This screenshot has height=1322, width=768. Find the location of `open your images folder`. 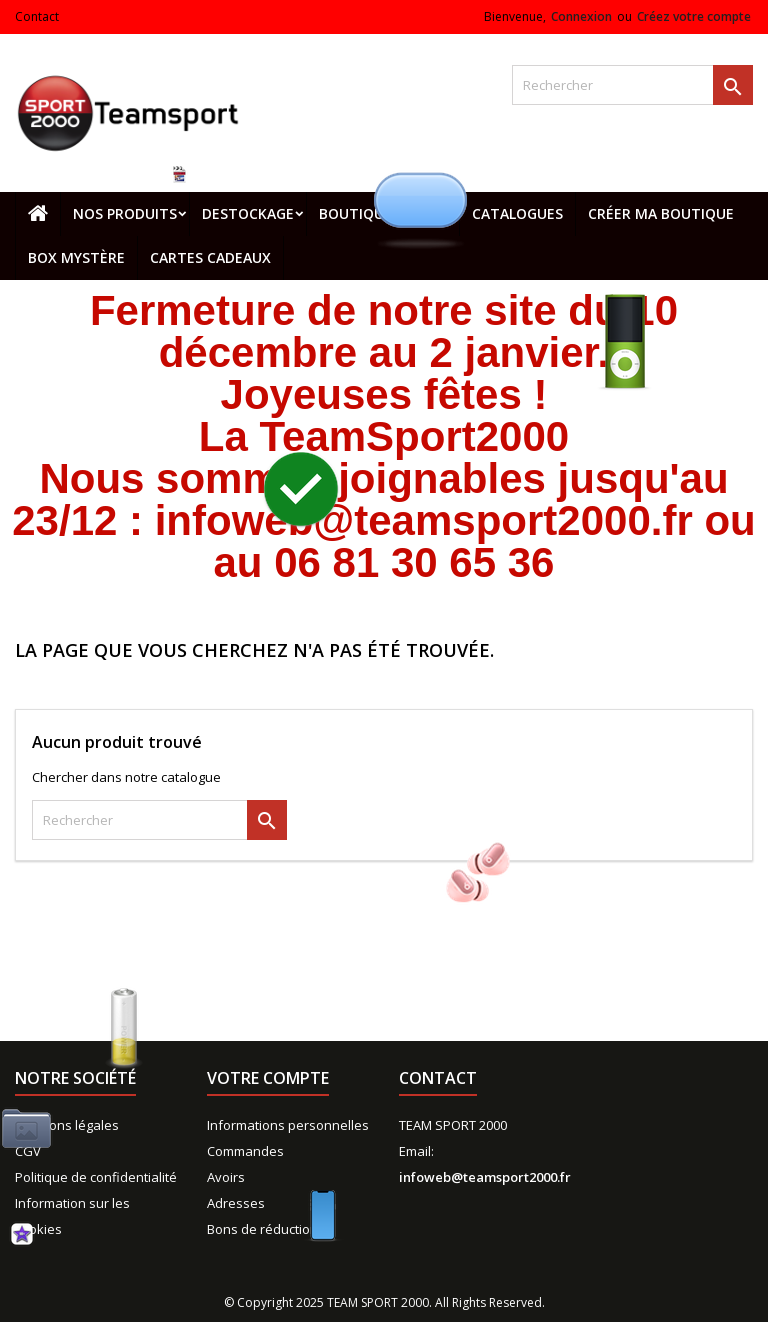

open your images folder is located at coordinates (26, 1128).